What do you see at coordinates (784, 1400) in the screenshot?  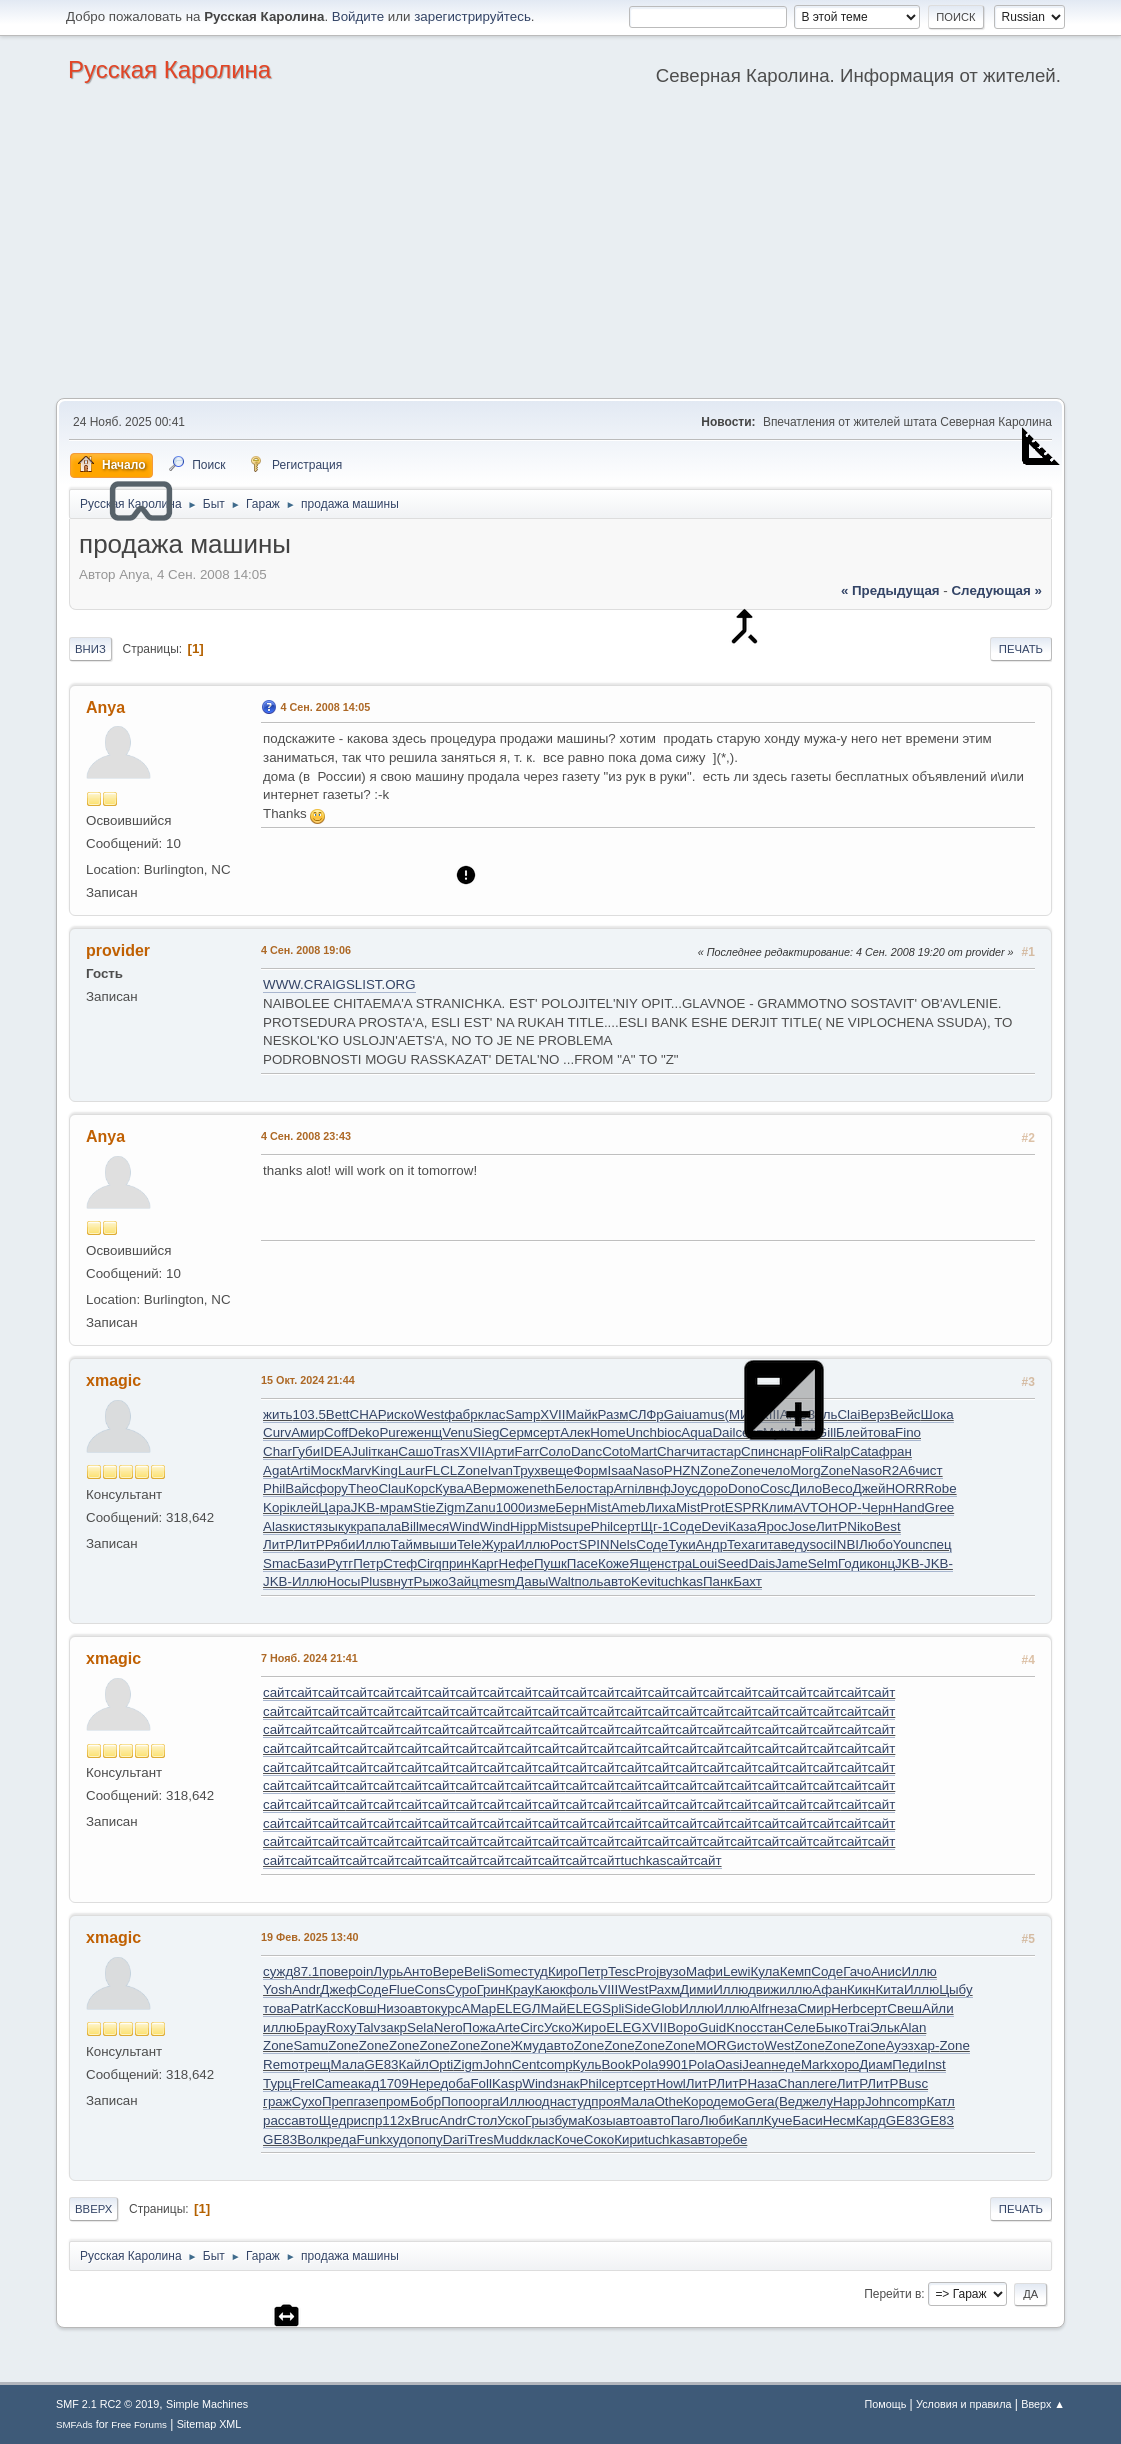 I see `adjust image exposure settings` at bounding box center [784, 1400].